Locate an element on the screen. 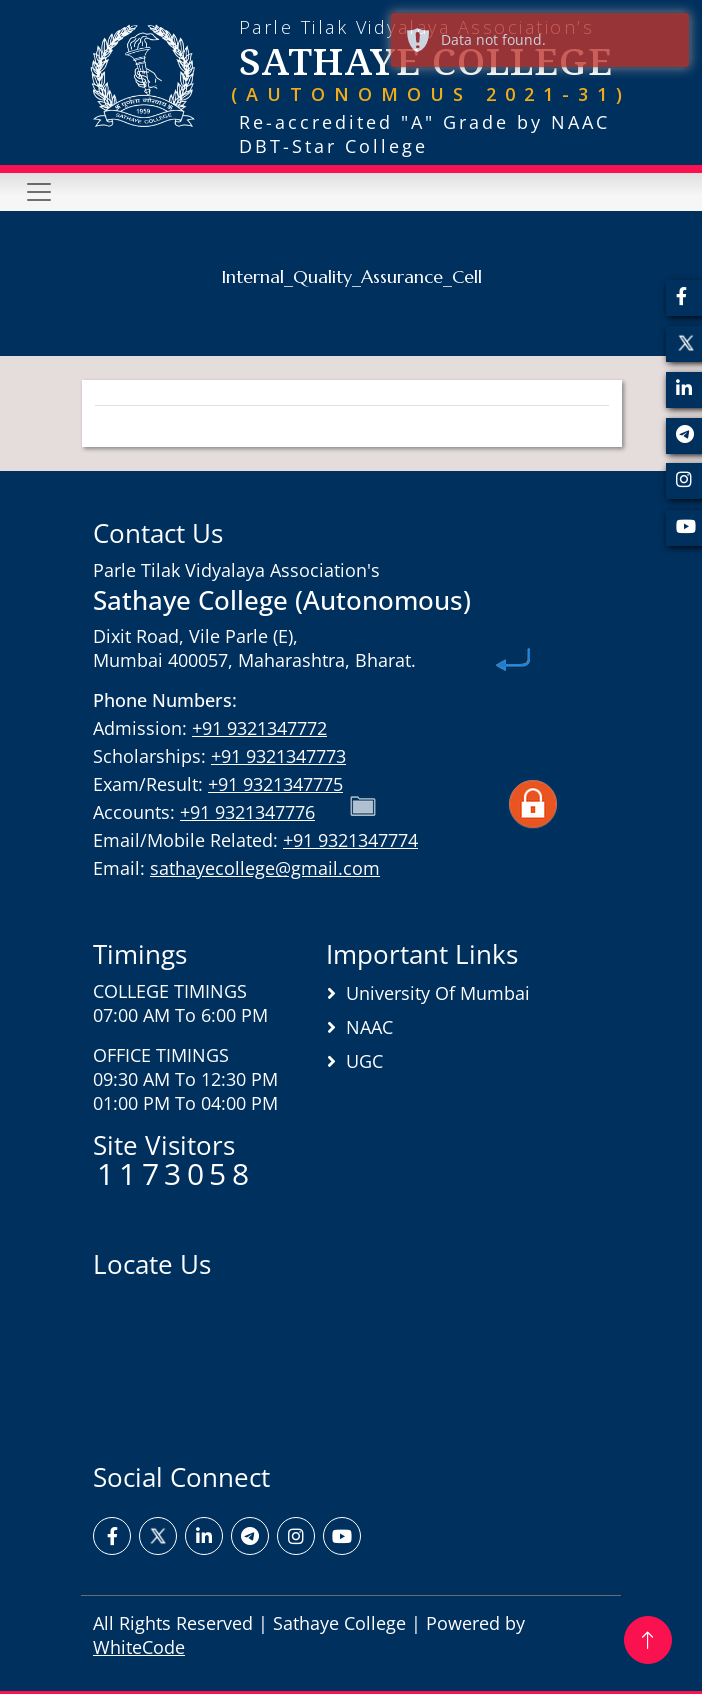  access your iMovie media library is located at coordinates (363, 806).